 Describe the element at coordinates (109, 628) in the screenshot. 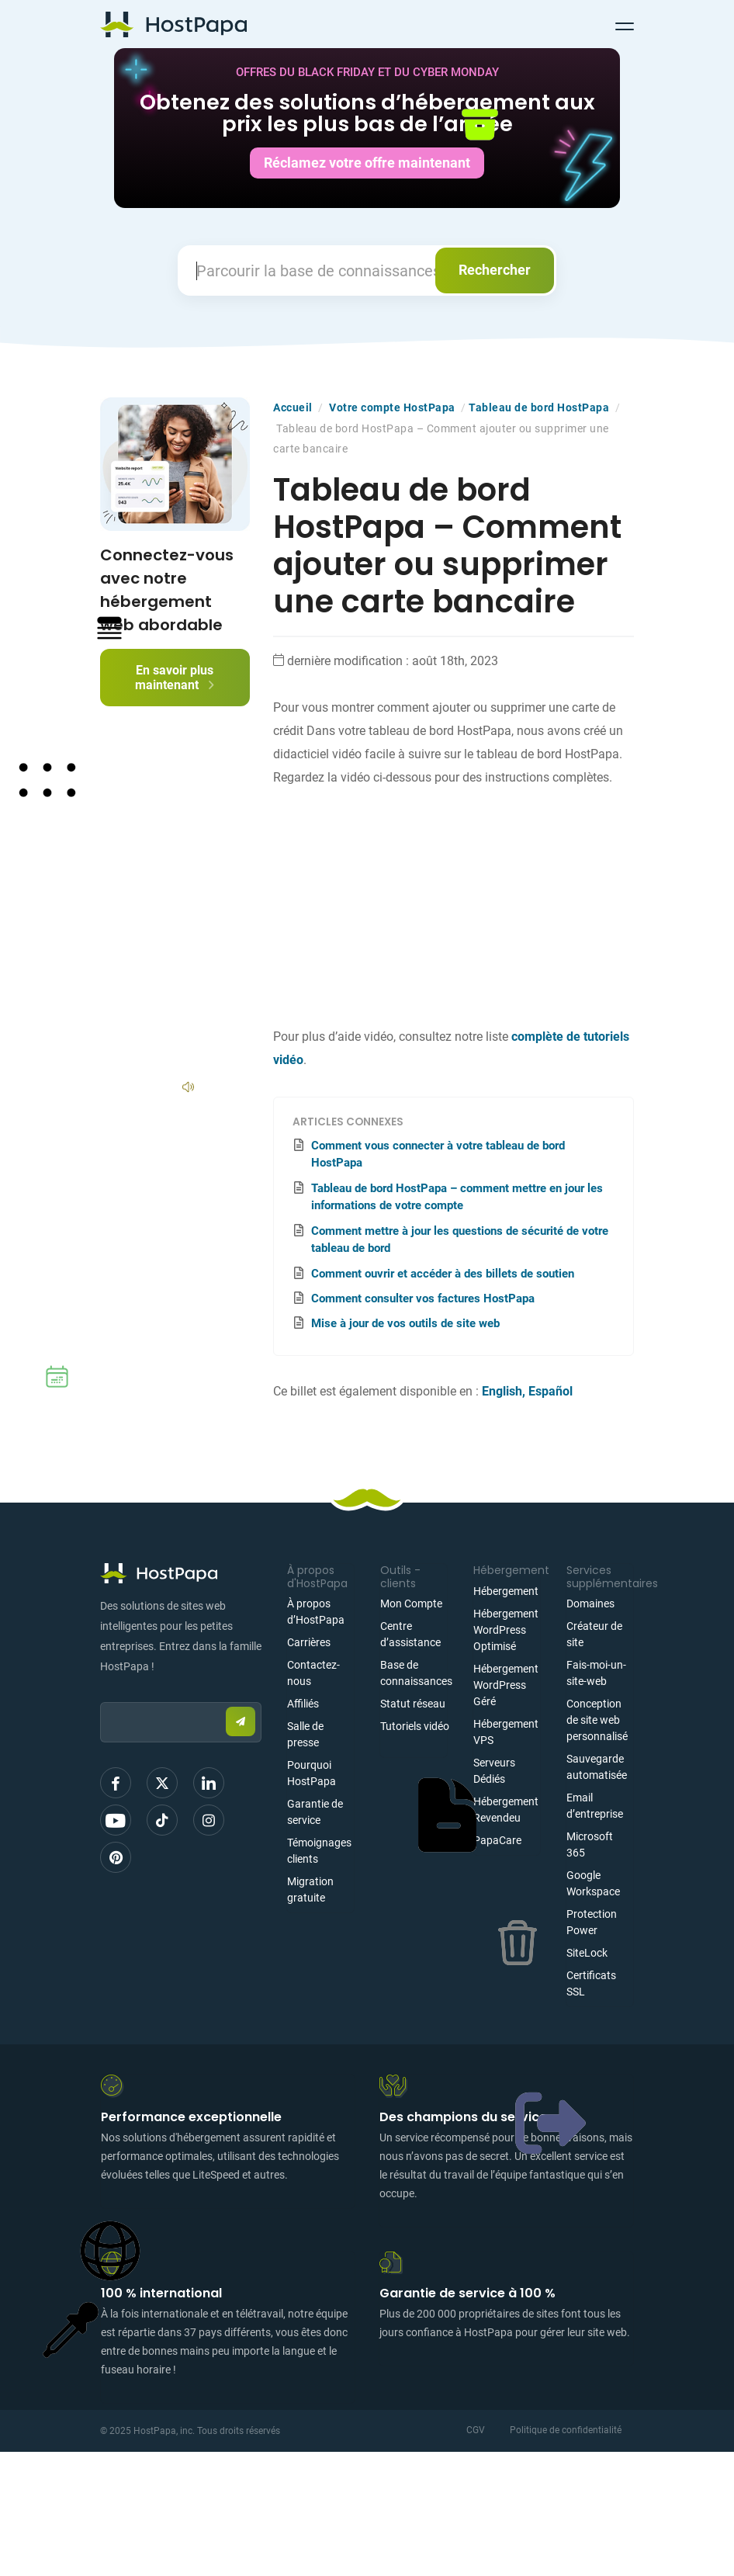

I see `view queue or playlist` at that location.